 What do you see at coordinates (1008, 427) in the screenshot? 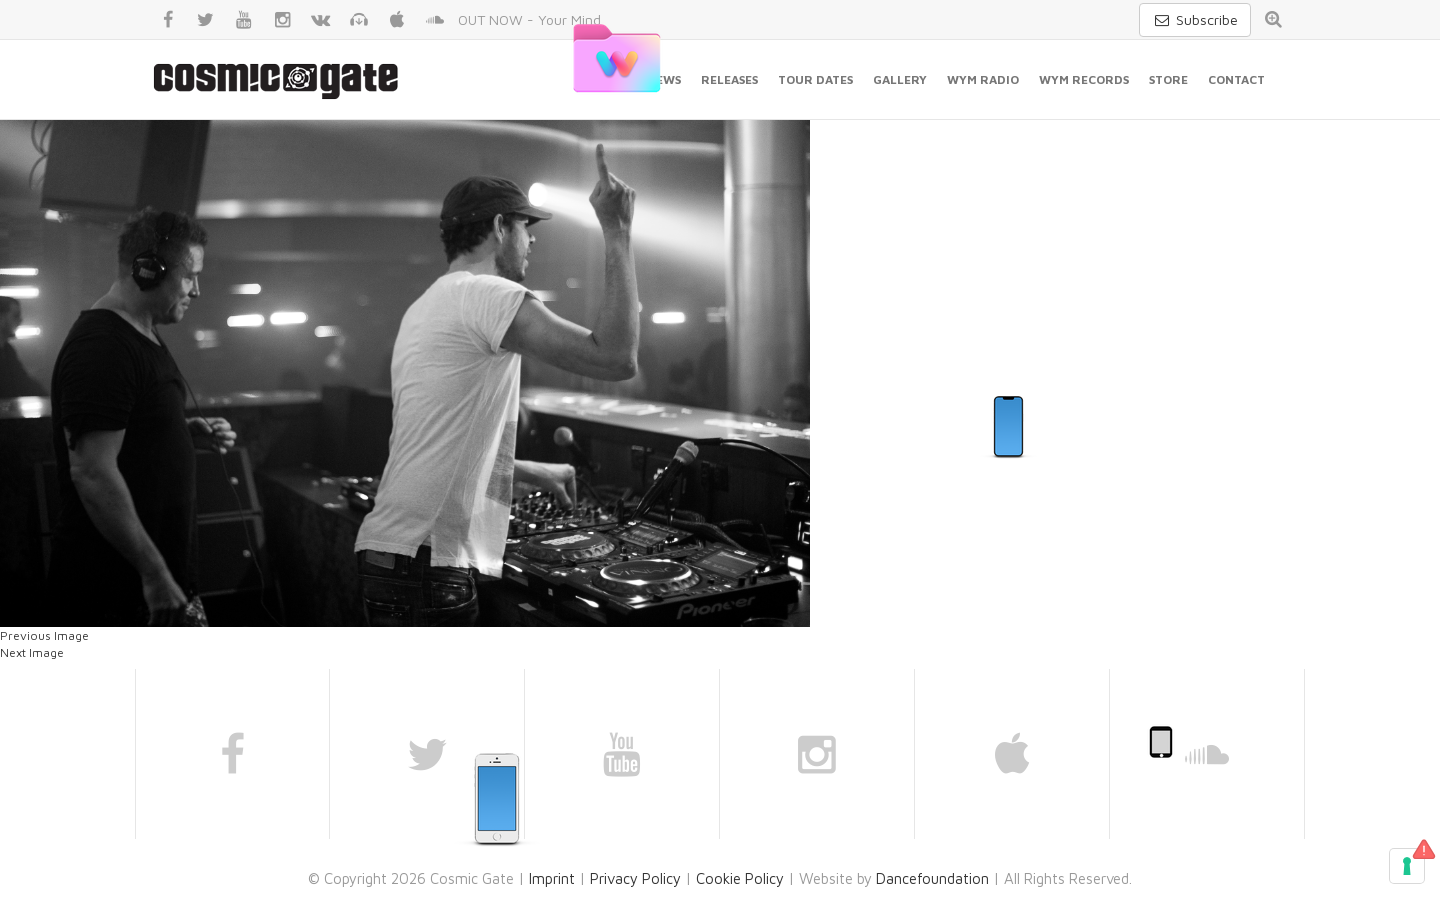
I see `iPhone 13 Pro device connected` at bounding box center [1008, 427].